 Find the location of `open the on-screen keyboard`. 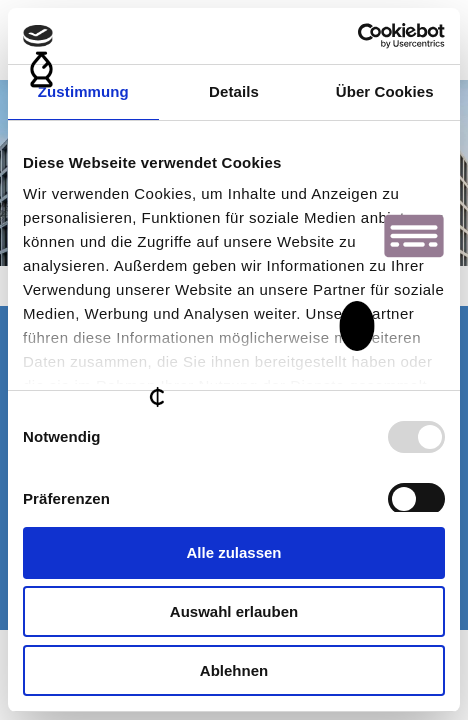

open the on-screen keyboard is located at coordinates (414, 236).